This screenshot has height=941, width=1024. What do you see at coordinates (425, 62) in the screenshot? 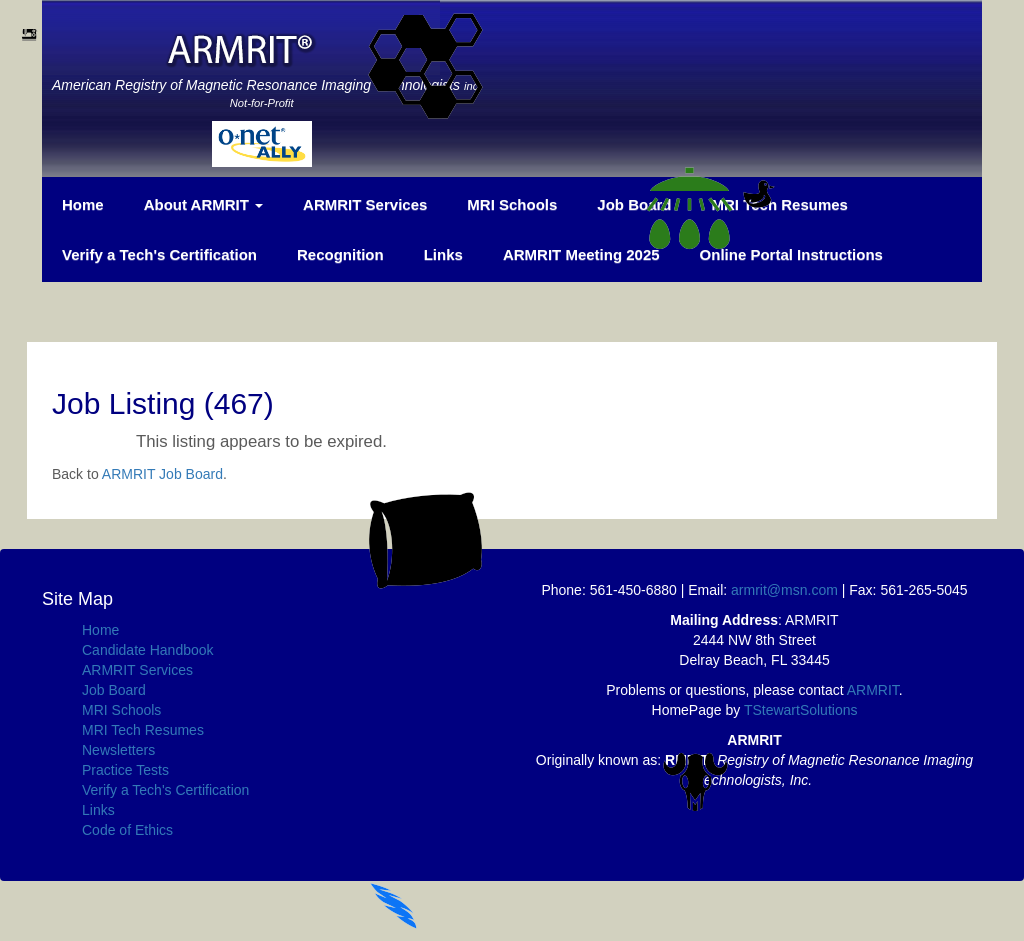
I see `access hexagonal grid or tile-based game mode` at bounding box center [425, 62].